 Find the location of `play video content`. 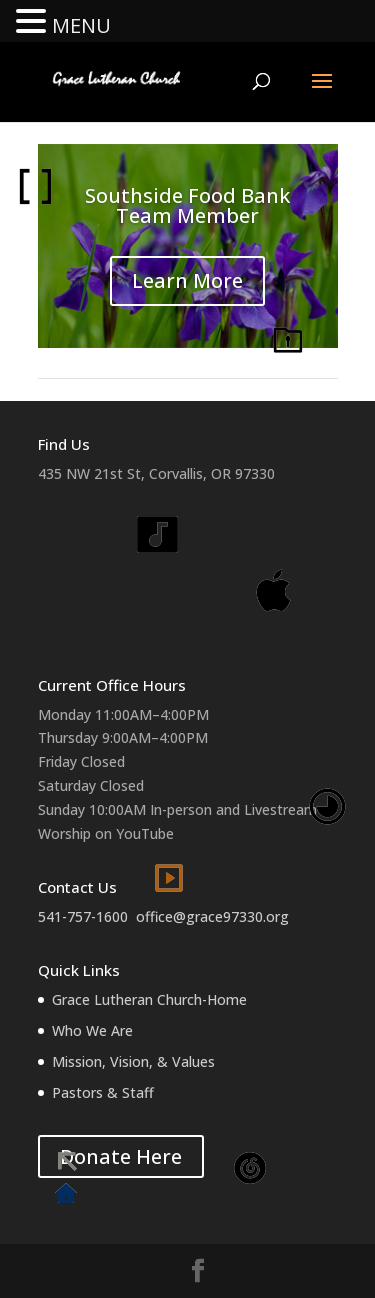

play video content is located at coordinates (169, 878).